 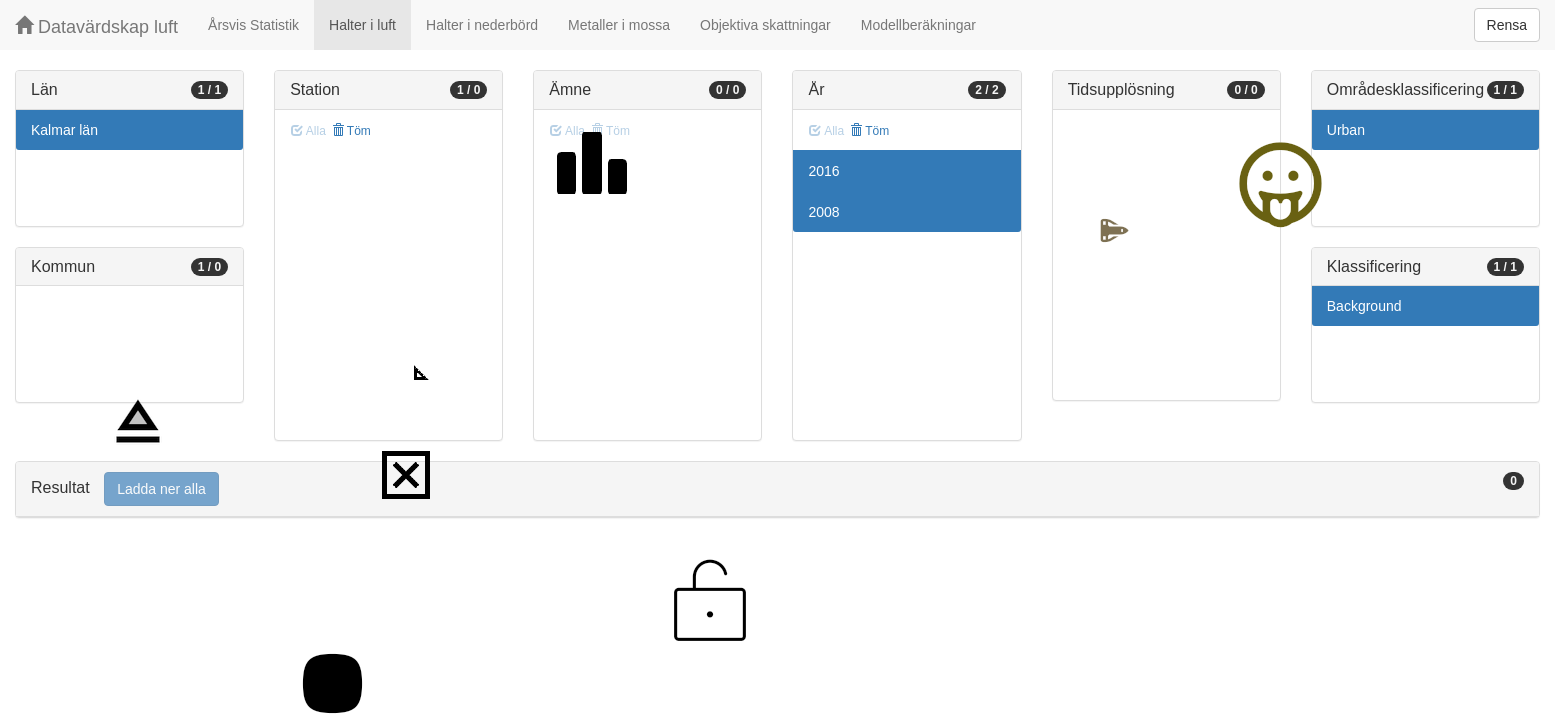 What do you see at coordinates (710, 605) in the screenshot?
I see `unlock or access secured content` at bounding box center [710, 605].